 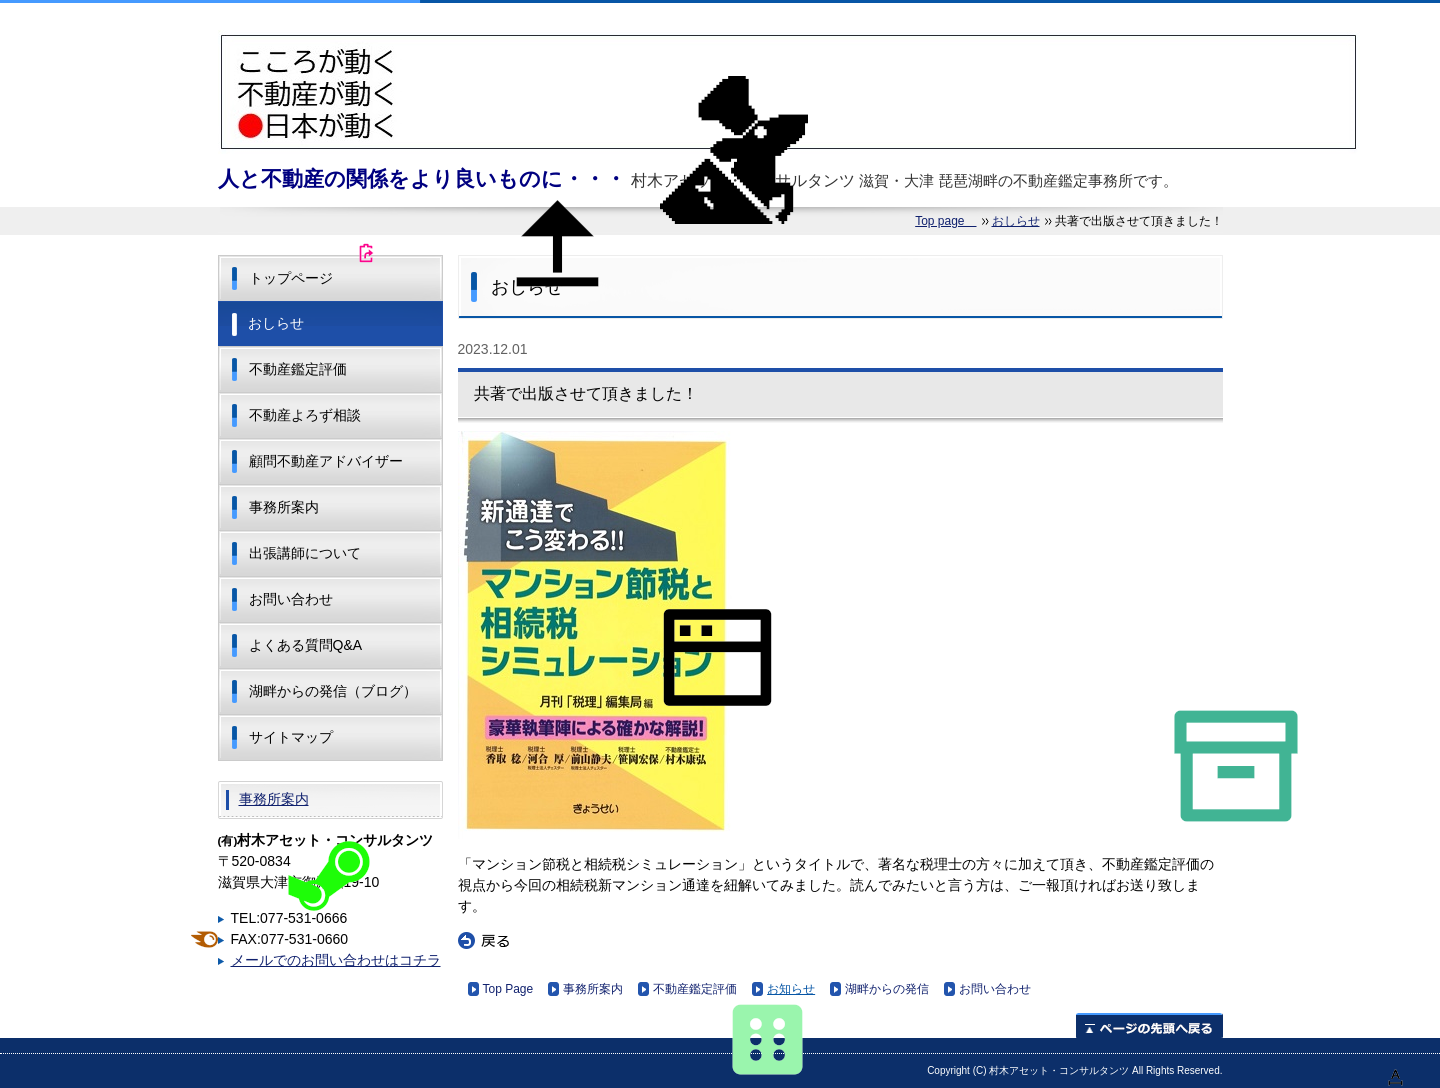 What do you see at coordinates (734, 150) in the screenshot?
I see `ratatui terminal UI library logo` at bounding box center [734, 150].